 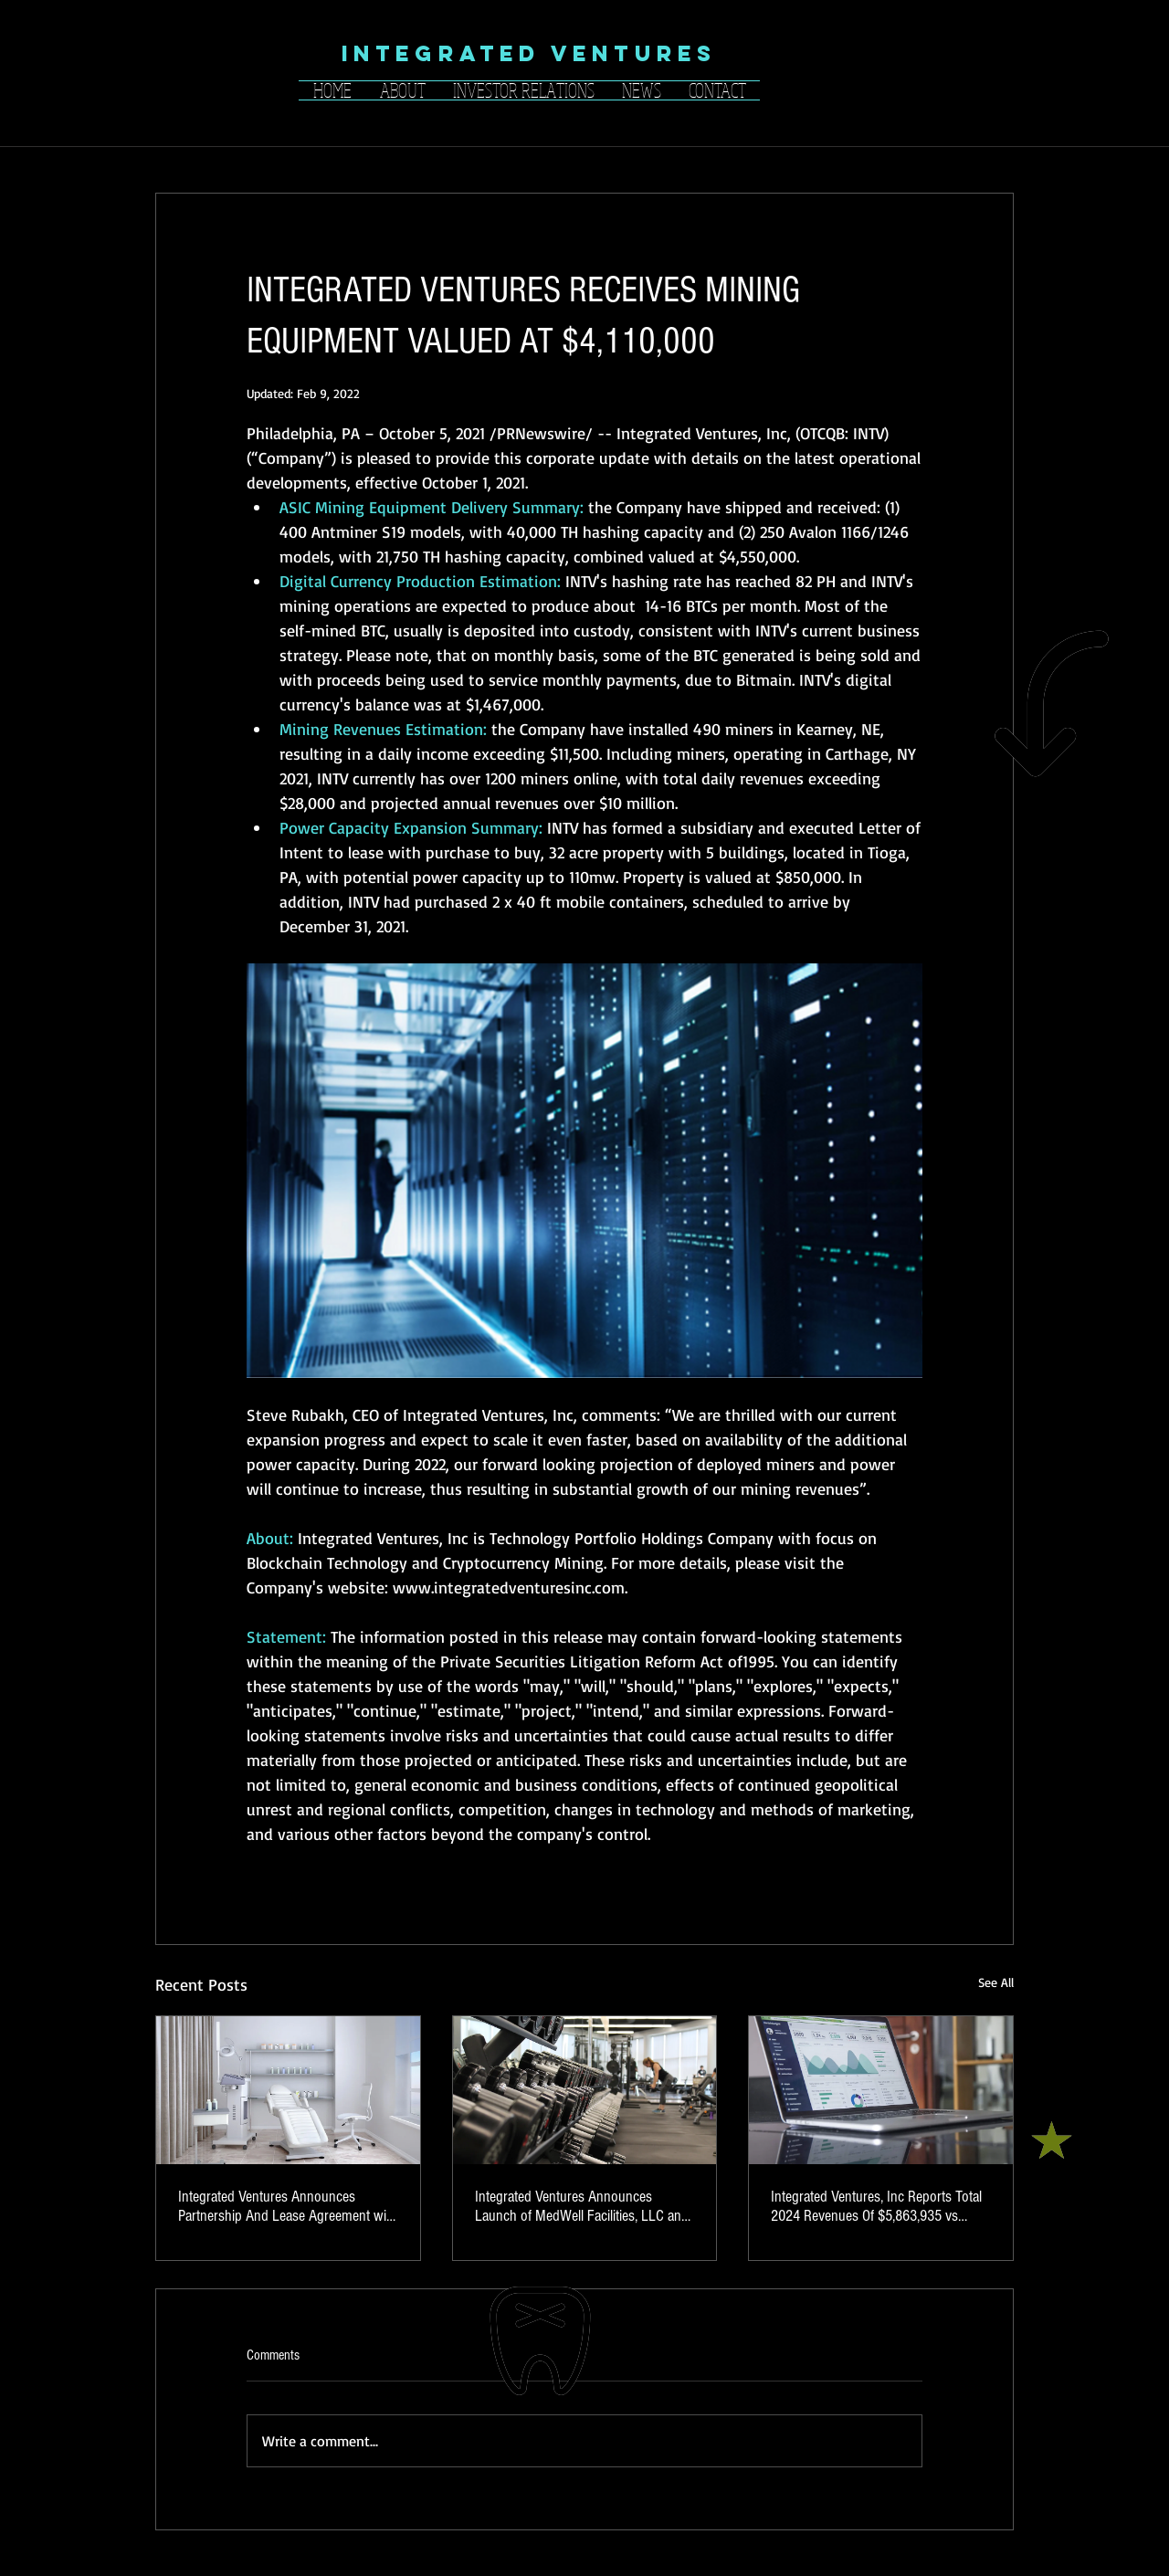 I want to click on add to favorites, so click(x=1051, y=2140).